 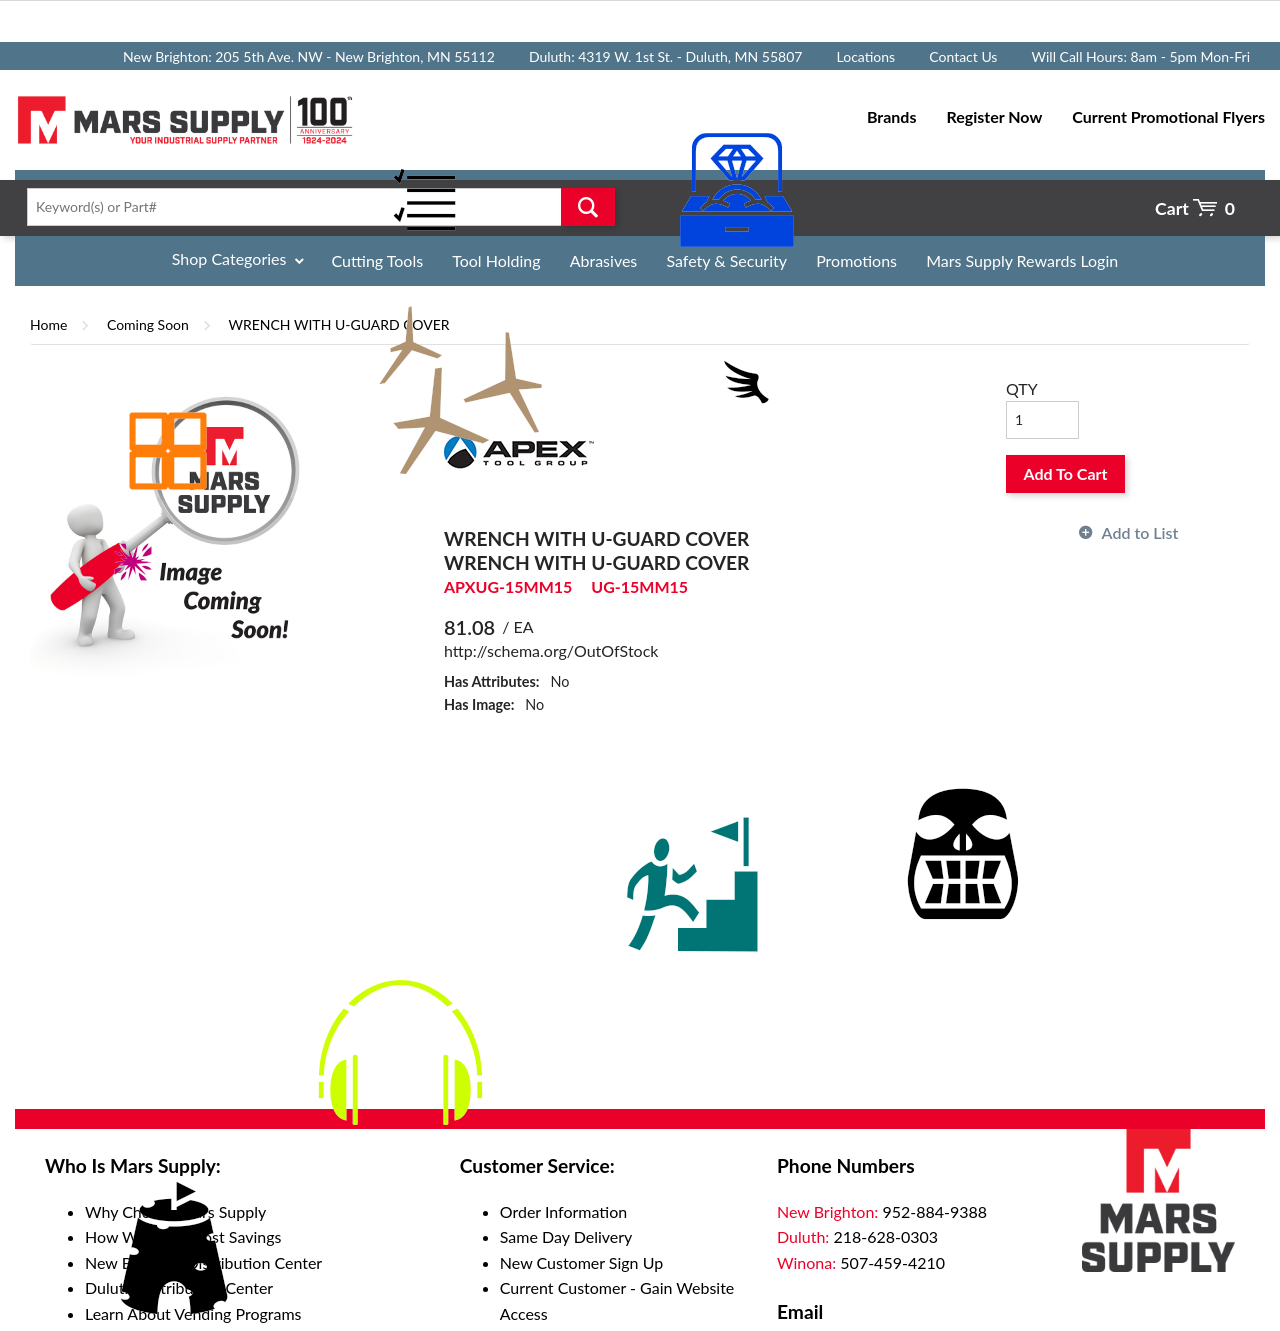 What do you see at coordinates (133, 562) in the screenshot?
I see `indicates an explosion or blast effect in gameplay` at bounding box center [133, 562].